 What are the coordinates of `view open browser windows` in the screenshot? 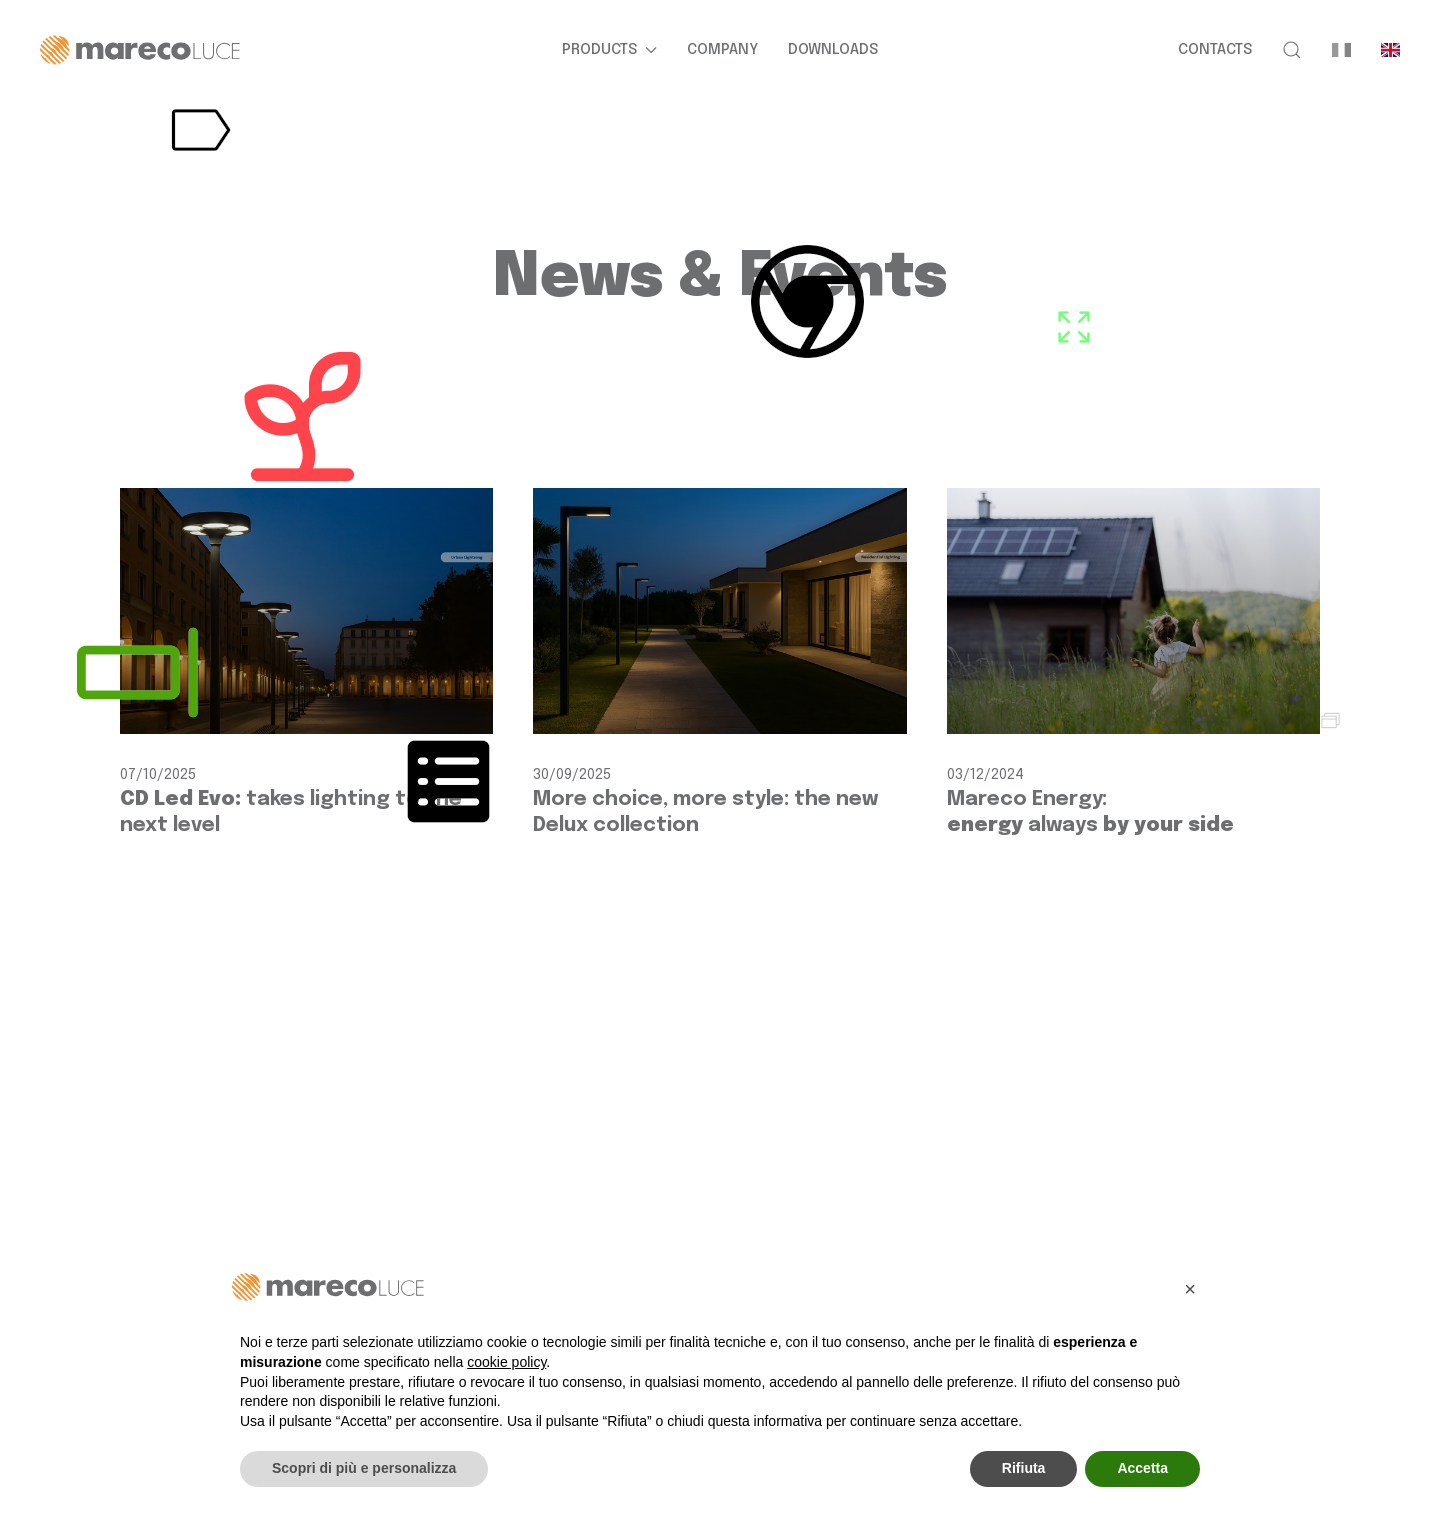 It's located at (1330, 720).